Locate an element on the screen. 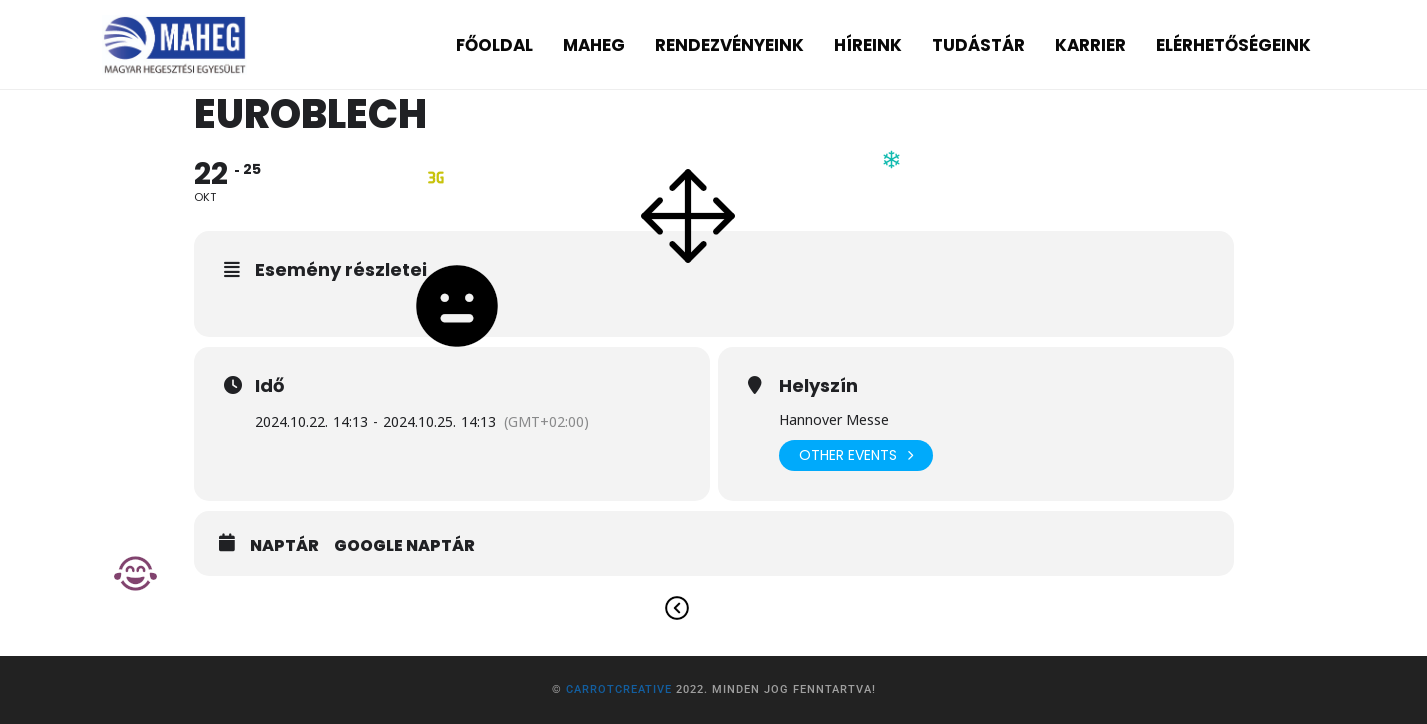 This screenshot has width=1427, height=724. move or reposition an element is located at coordinates (688, 216).